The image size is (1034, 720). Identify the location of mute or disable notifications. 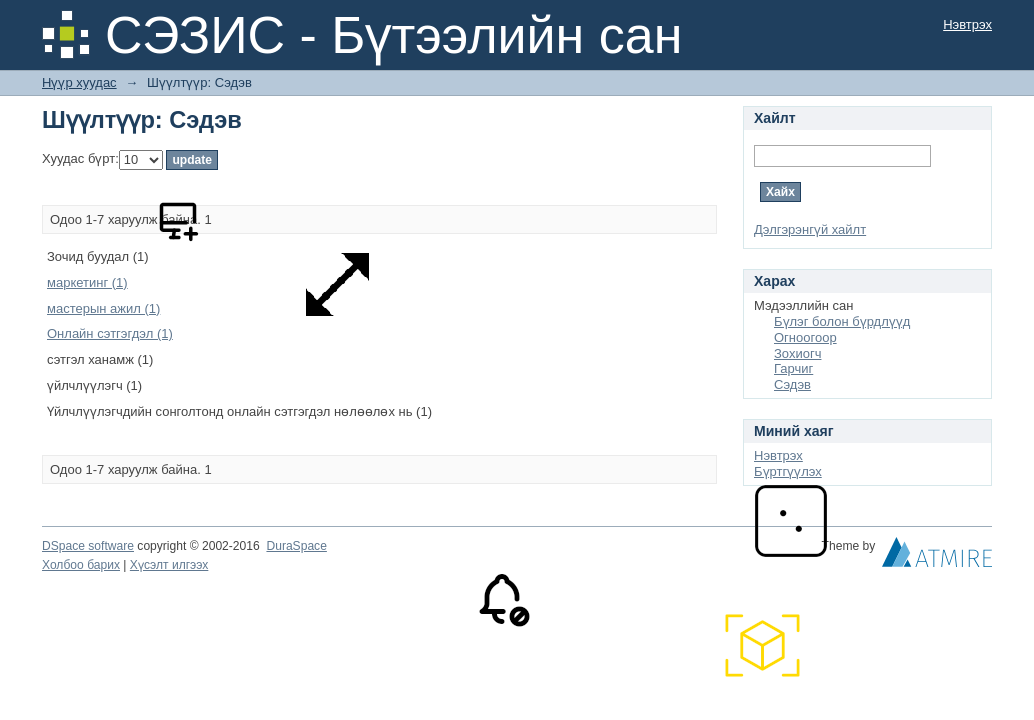
(502, 599).